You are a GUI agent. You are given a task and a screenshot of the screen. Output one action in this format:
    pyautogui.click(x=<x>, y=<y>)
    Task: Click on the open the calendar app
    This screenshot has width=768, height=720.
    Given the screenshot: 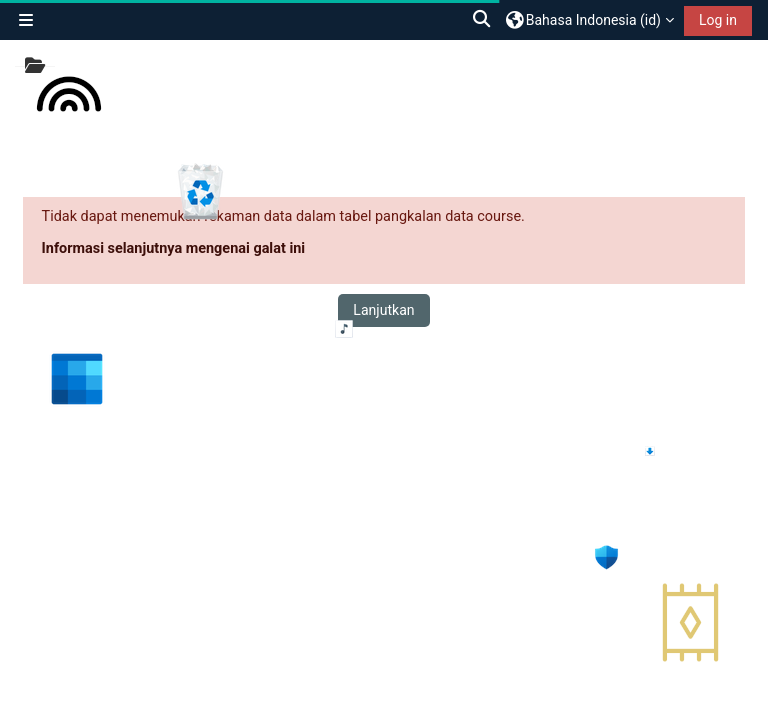 What is the action you would take?
    pyautogui.click(x=77, y=379)
    